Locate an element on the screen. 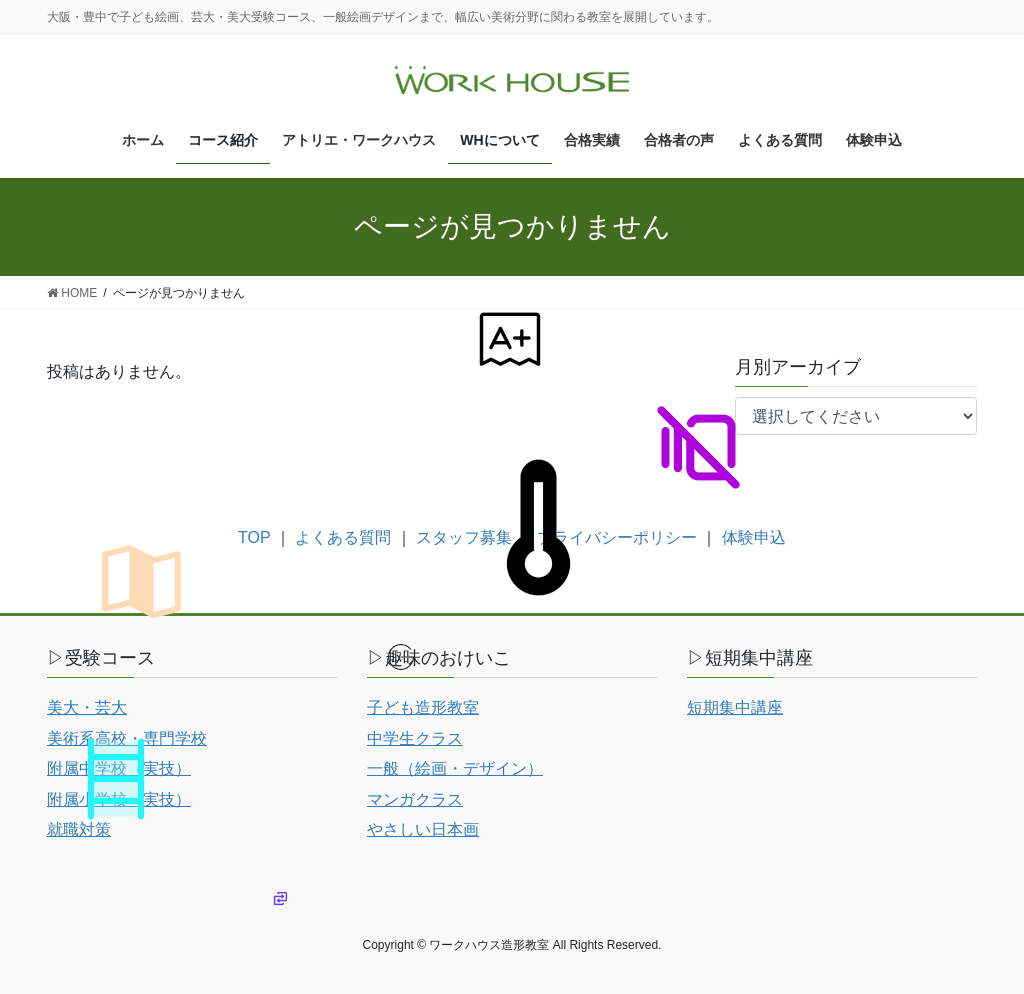 The image size is (1024, 994). view exam or test results is located at coordinates (510, 338).